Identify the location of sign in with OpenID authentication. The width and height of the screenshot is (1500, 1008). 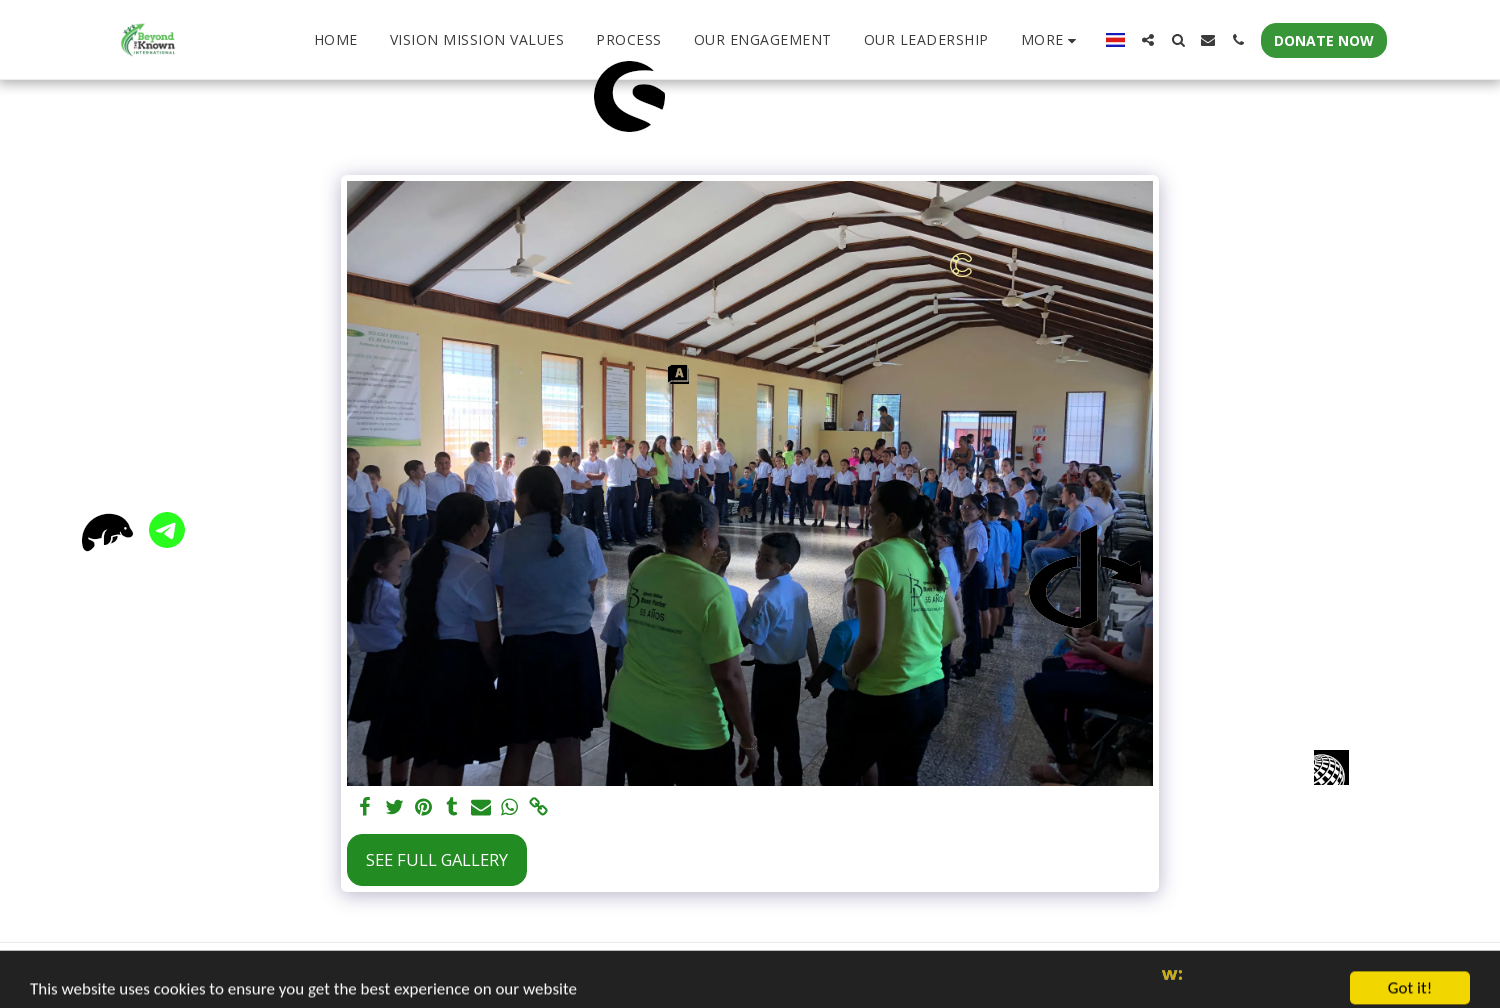
(1085, 576).